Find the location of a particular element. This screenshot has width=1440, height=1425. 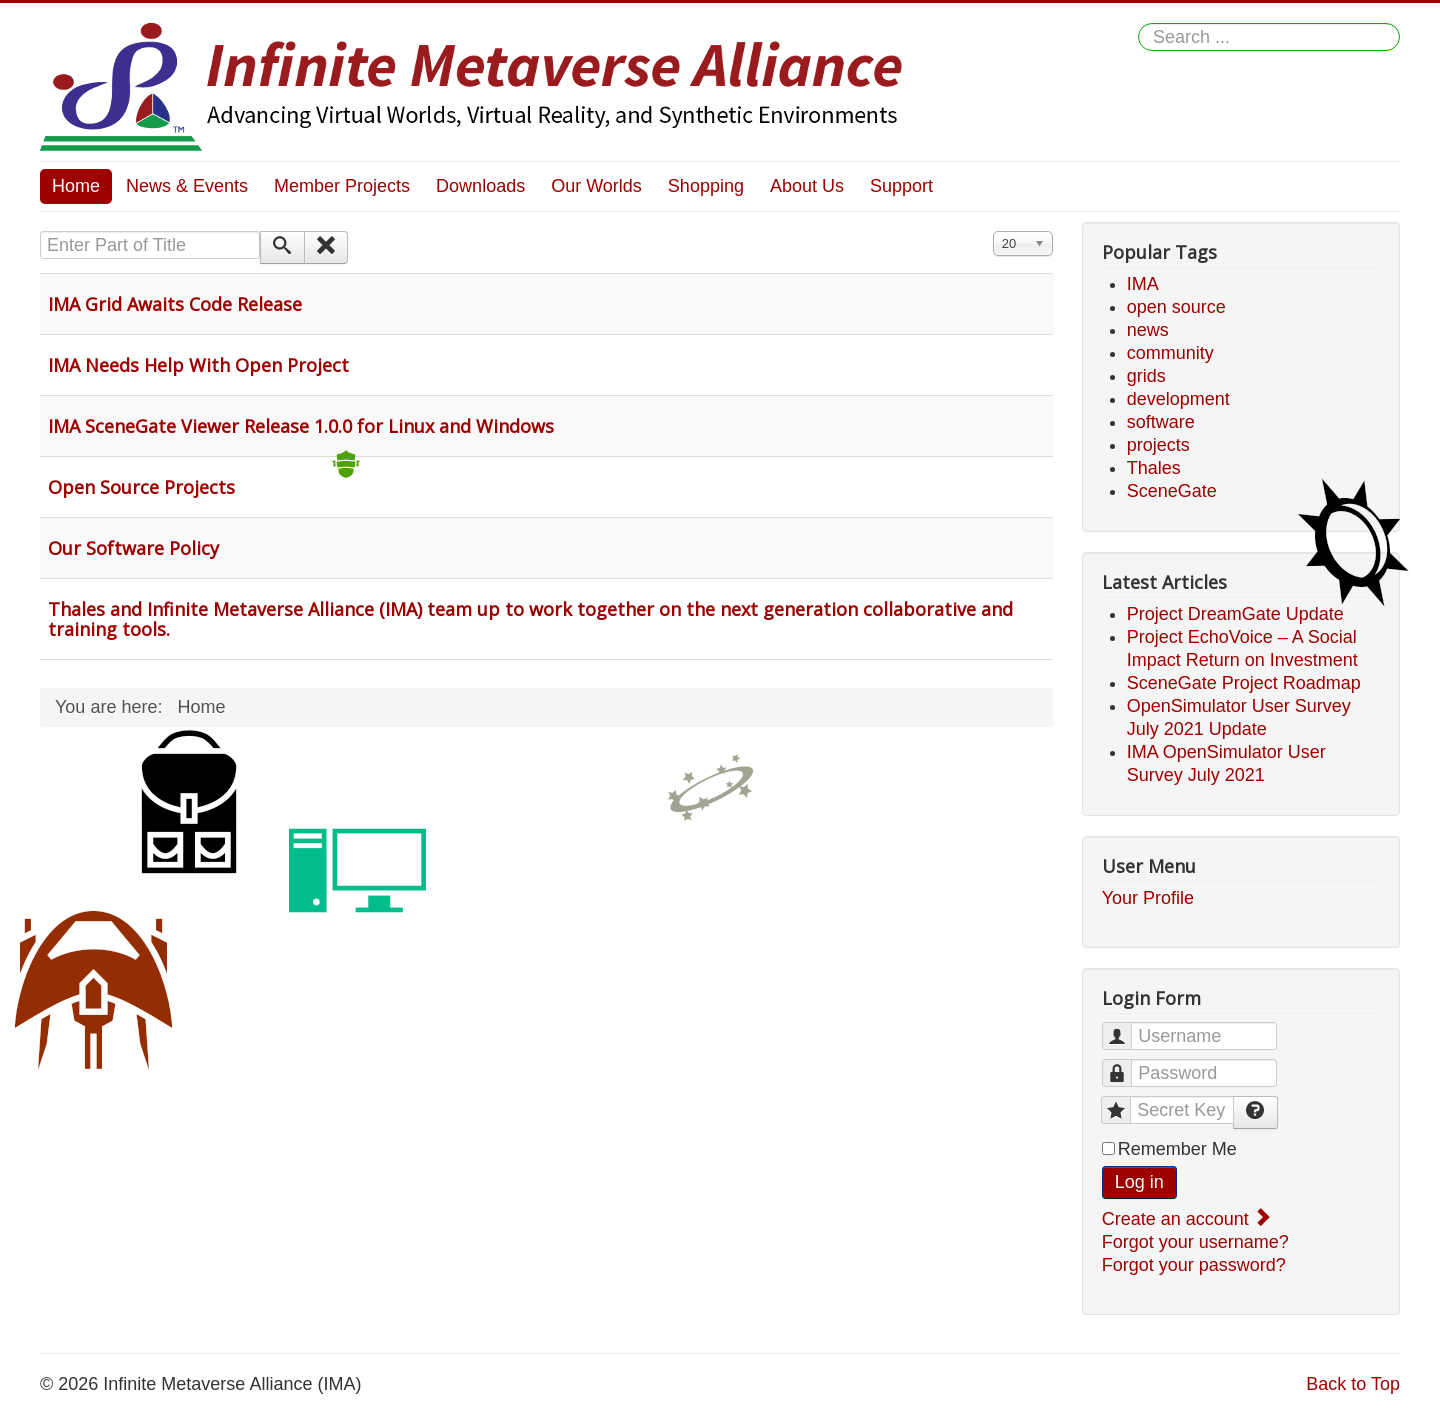

access desktop or PC gaming mode is located at coordinates (357, 870).